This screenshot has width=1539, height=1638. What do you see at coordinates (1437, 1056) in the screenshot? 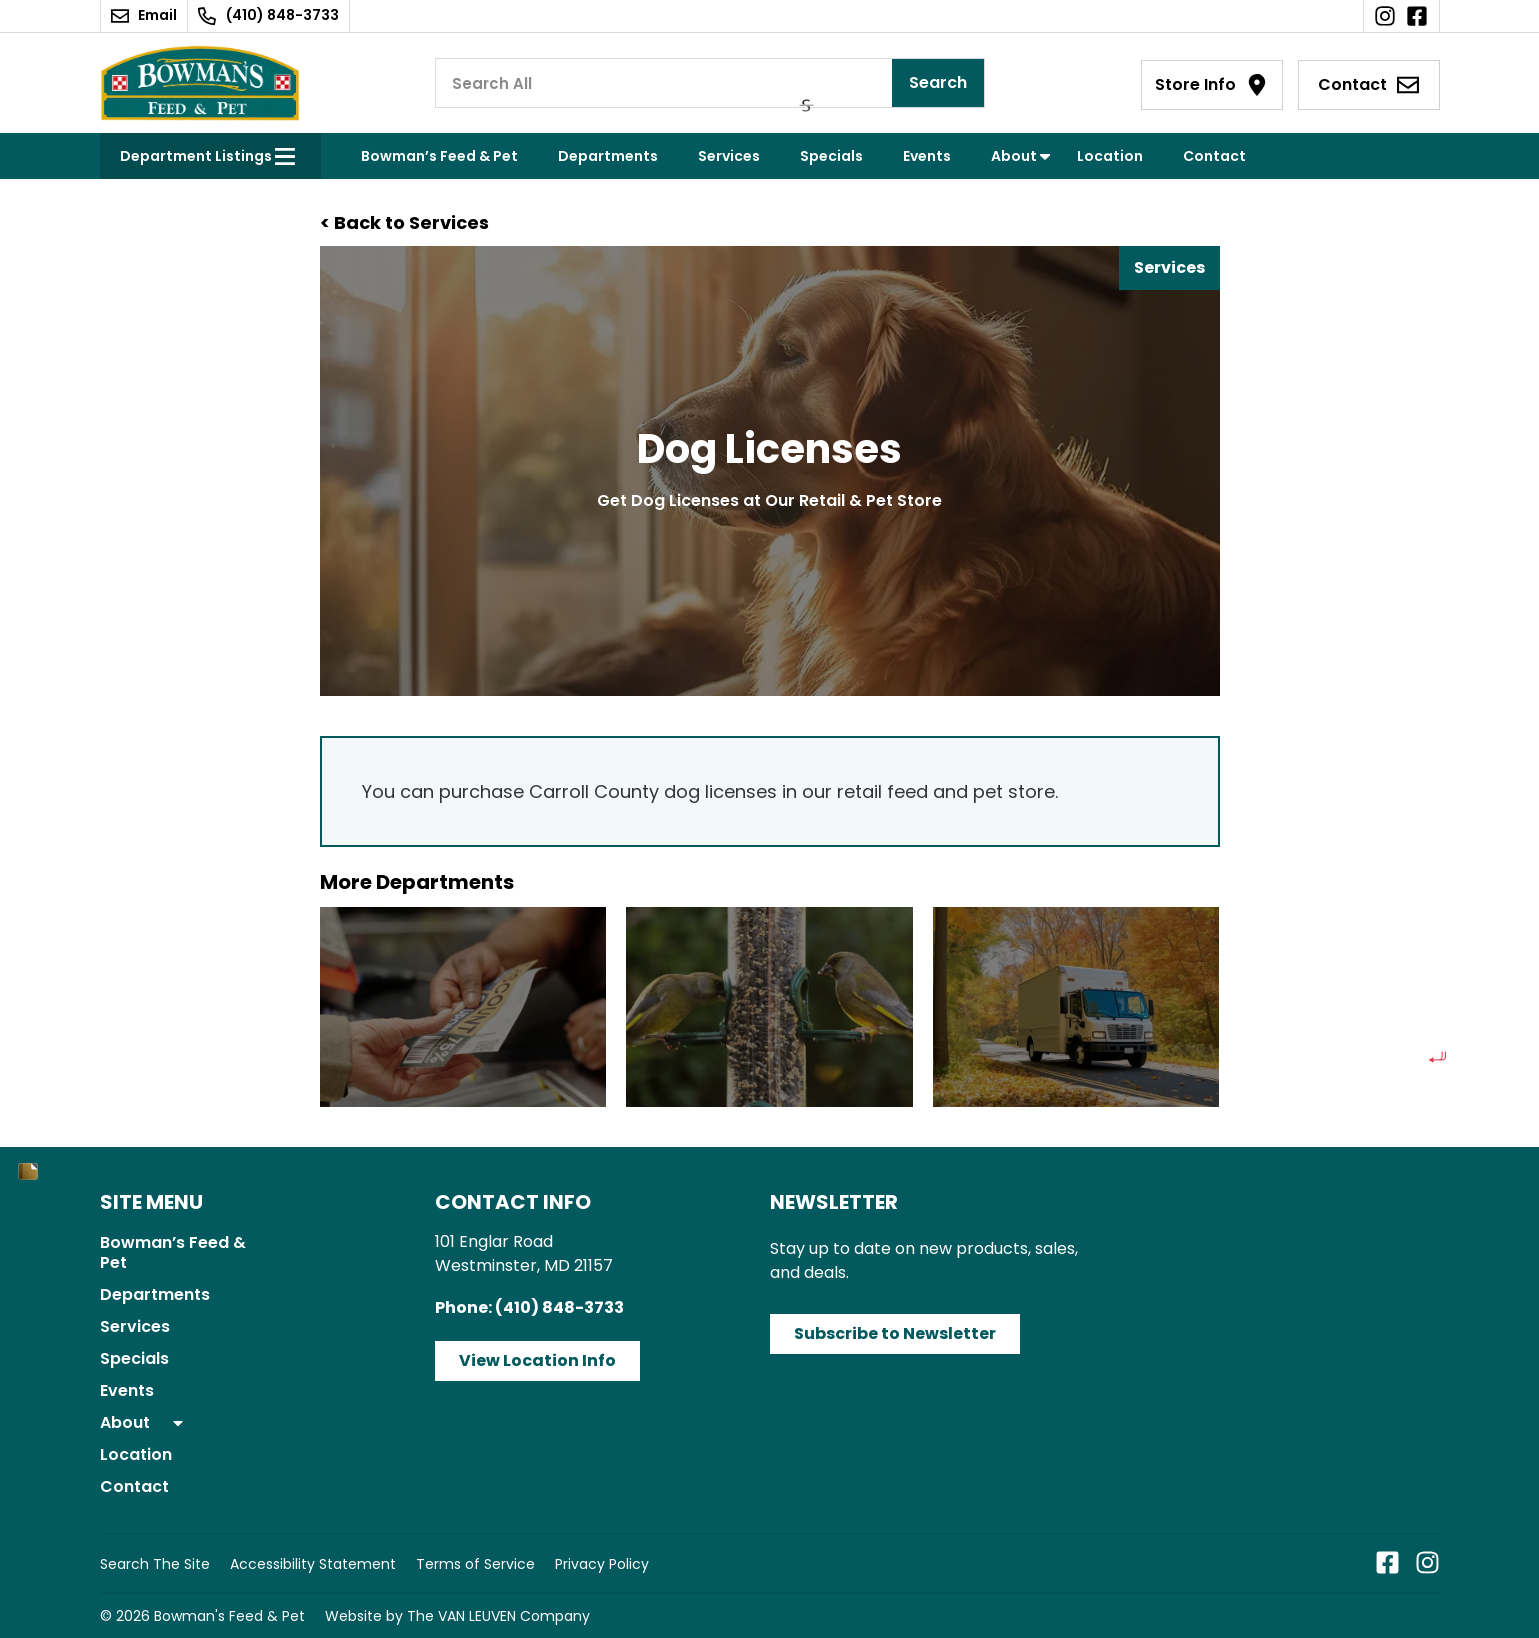
I see `reply to all recipients of an email` at bounding box center [1437, 1056].